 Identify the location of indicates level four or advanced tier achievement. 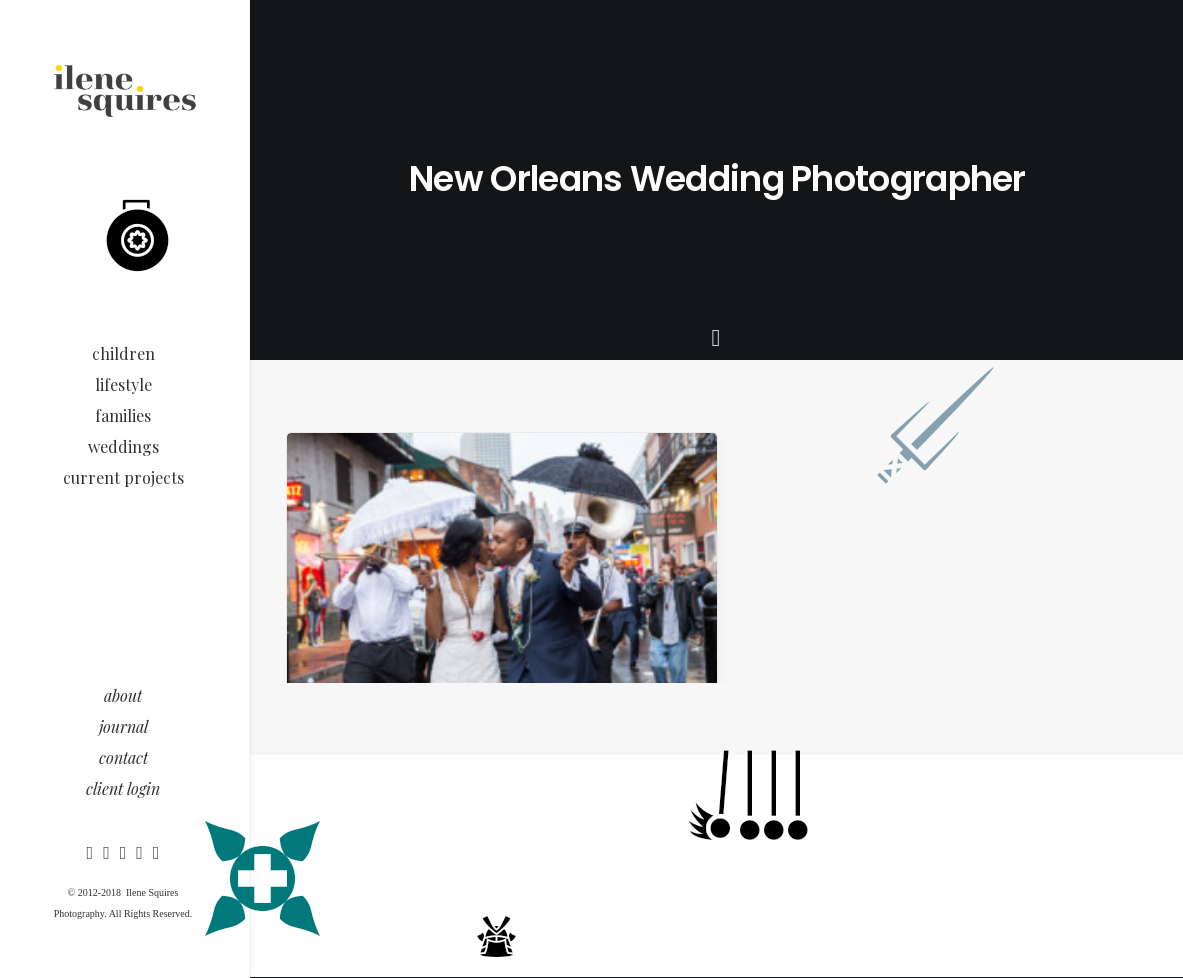
(262, 878).